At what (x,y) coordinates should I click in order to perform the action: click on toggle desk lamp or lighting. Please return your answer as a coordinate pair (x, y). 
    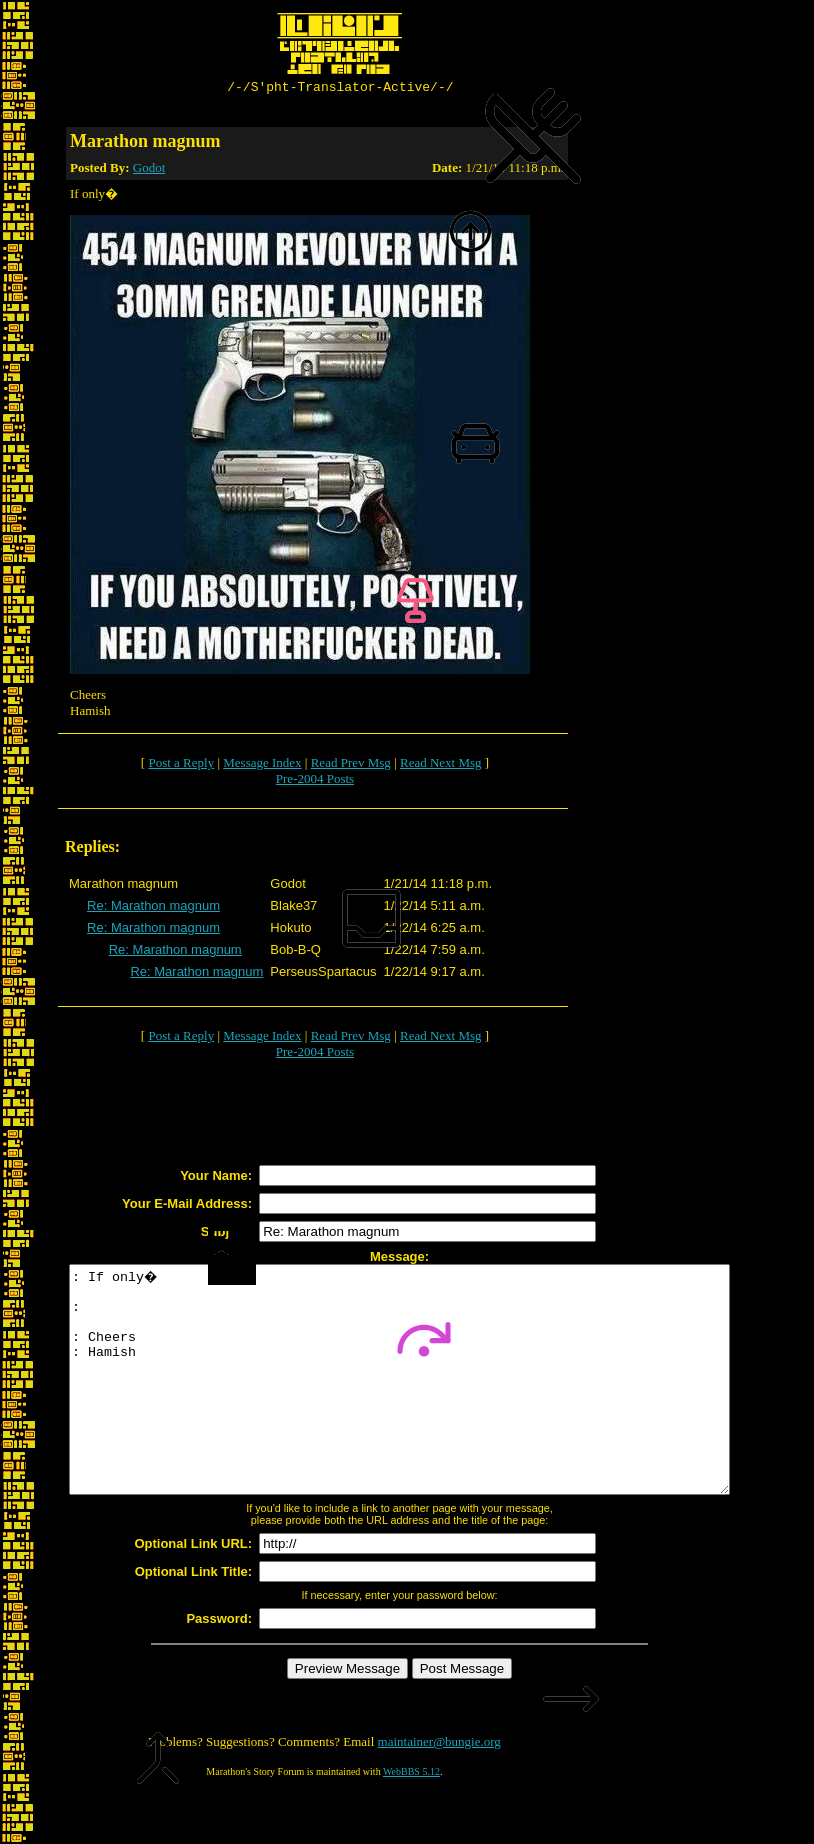
    Looking at the image, I should click on (415, 600).